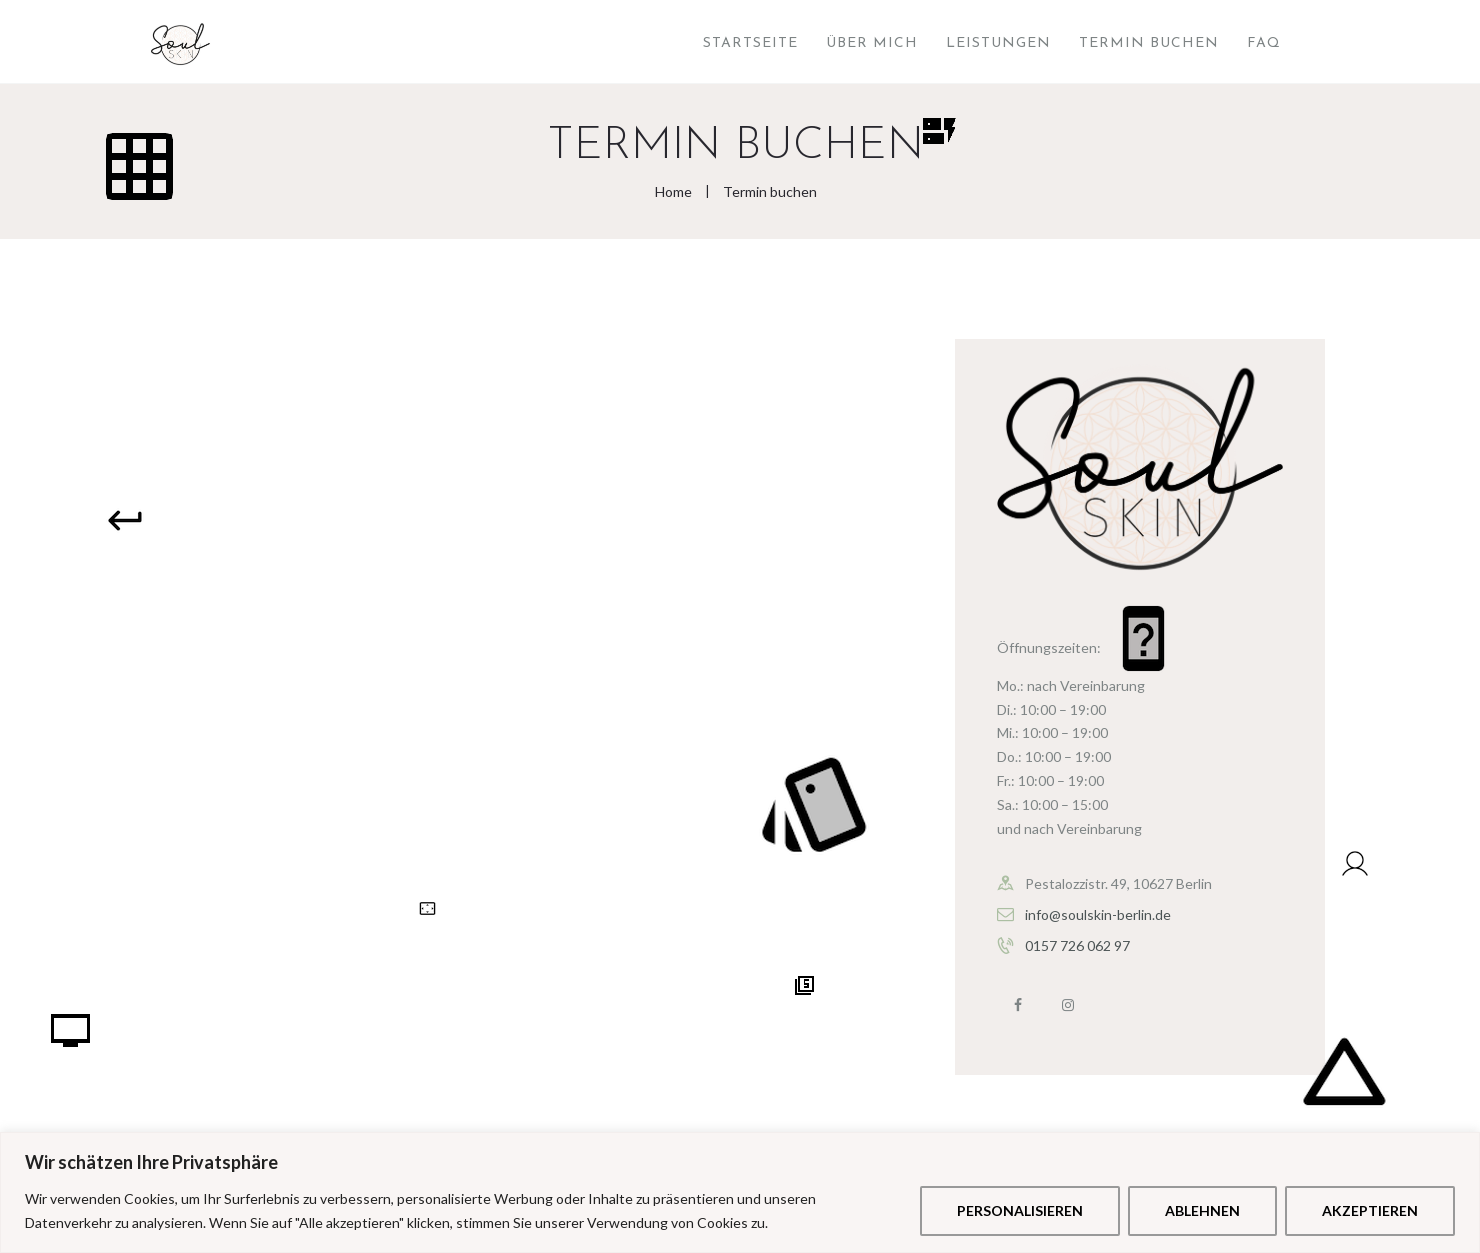 The width and height of the screenshot is (1480, 1253). Describe the element at coordinates (70, 1030) in the screenshot. I see `access tv or display settings` at that location.